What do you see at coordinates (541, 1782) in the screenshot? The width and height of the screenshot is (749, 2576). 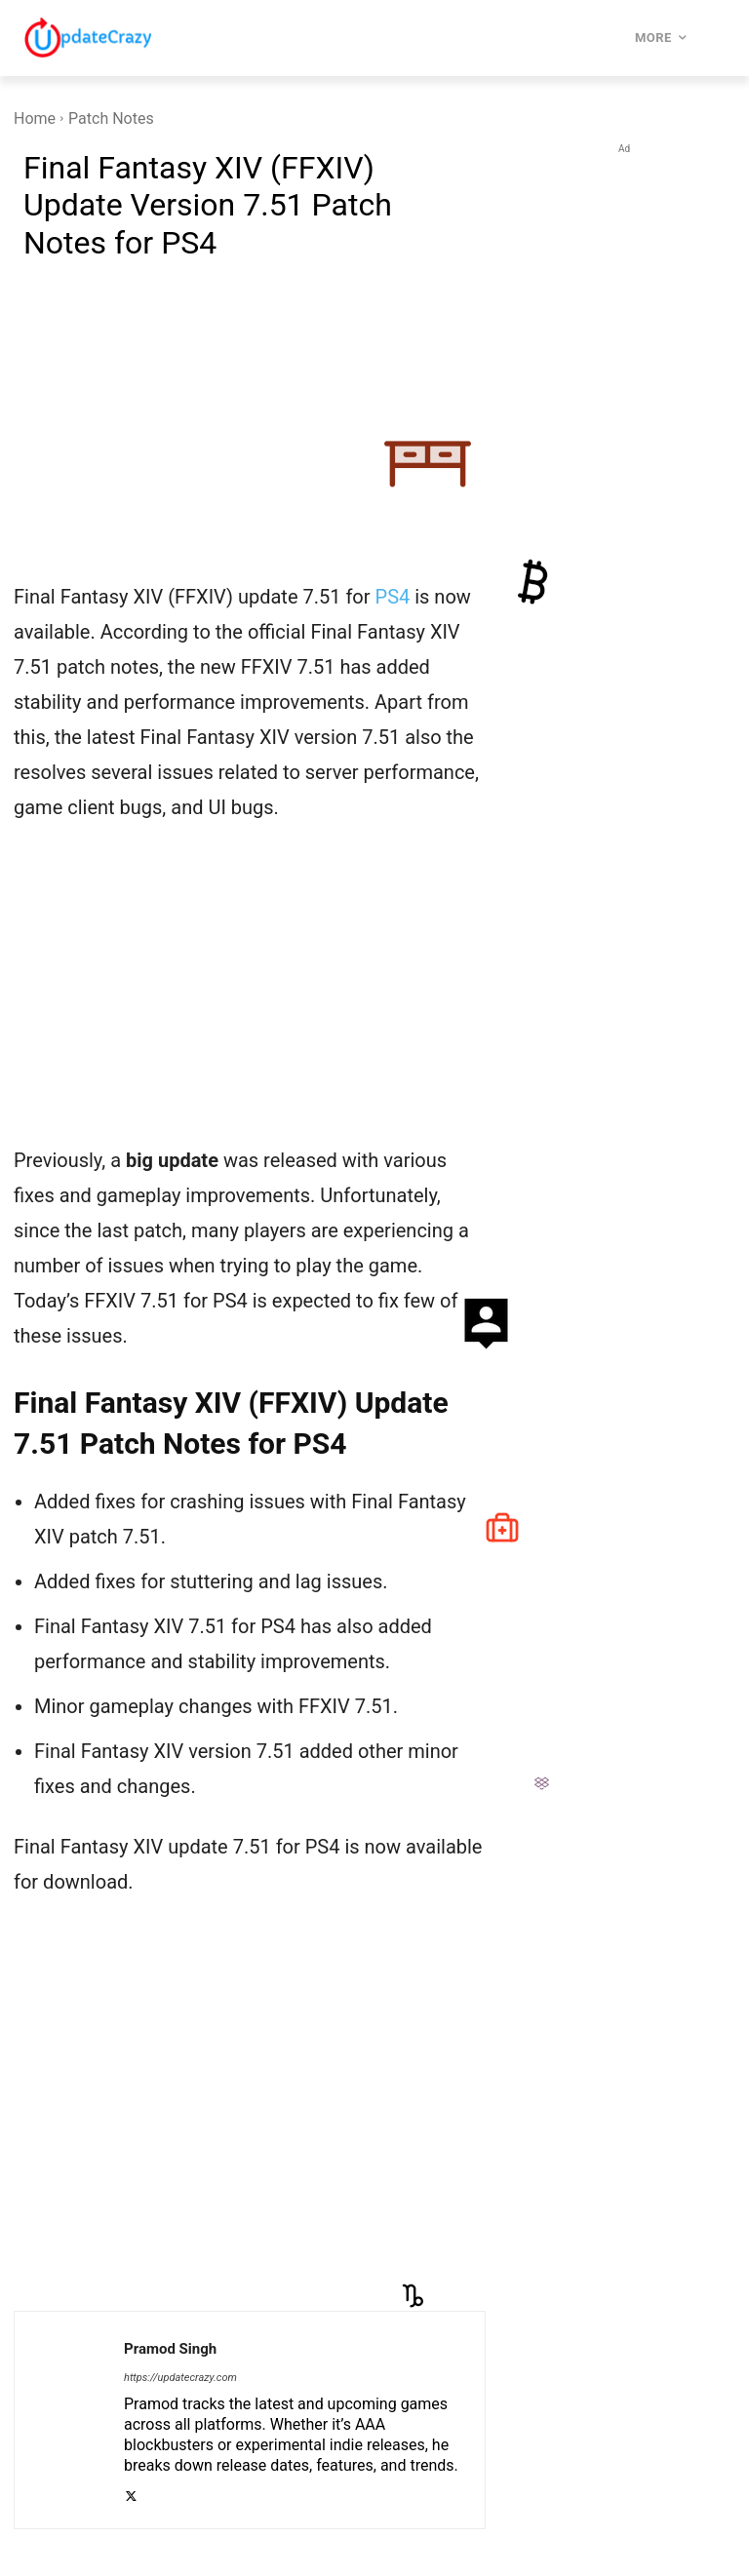 I see `open dropbox cloud storage` at bounding box center [541, 1782].